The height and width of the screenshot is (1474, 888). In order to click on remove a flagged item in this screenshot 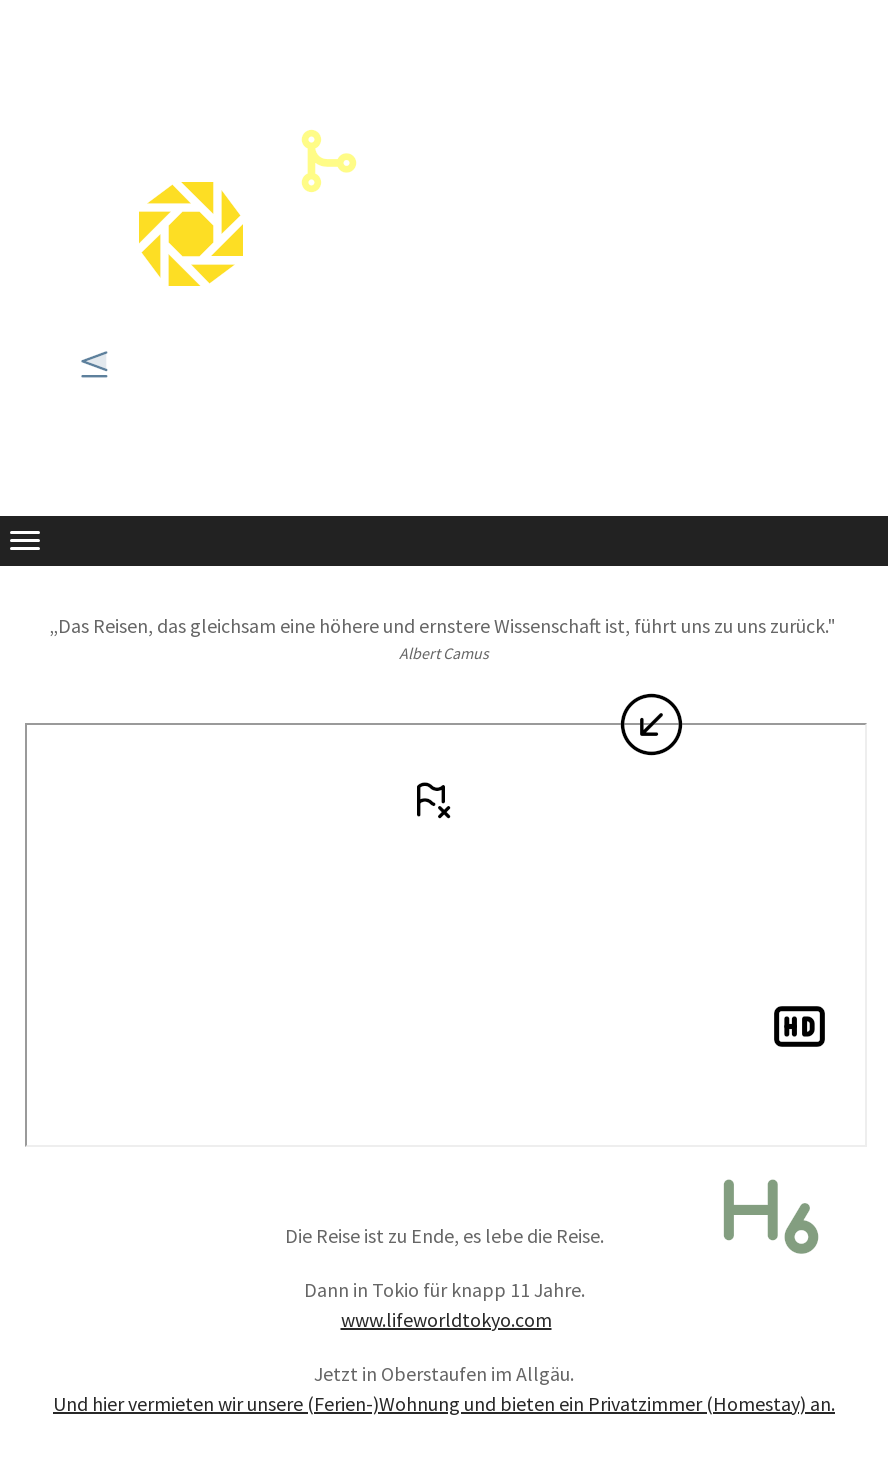, I will do `click(431, 799)`.